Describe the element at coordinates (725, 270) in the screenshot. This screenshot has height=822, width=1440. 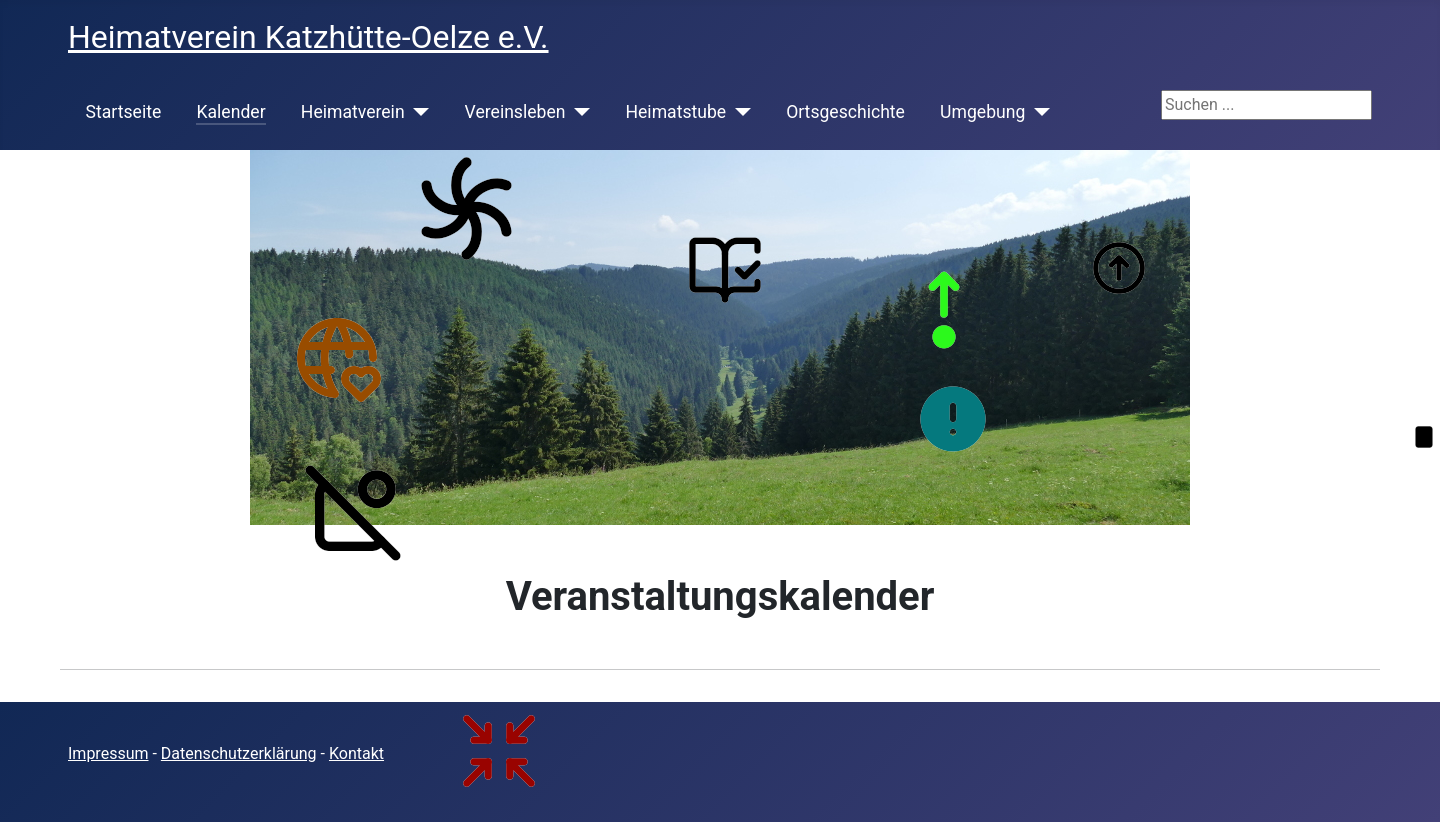
I see `mark a book or reading item as completed` at that location.